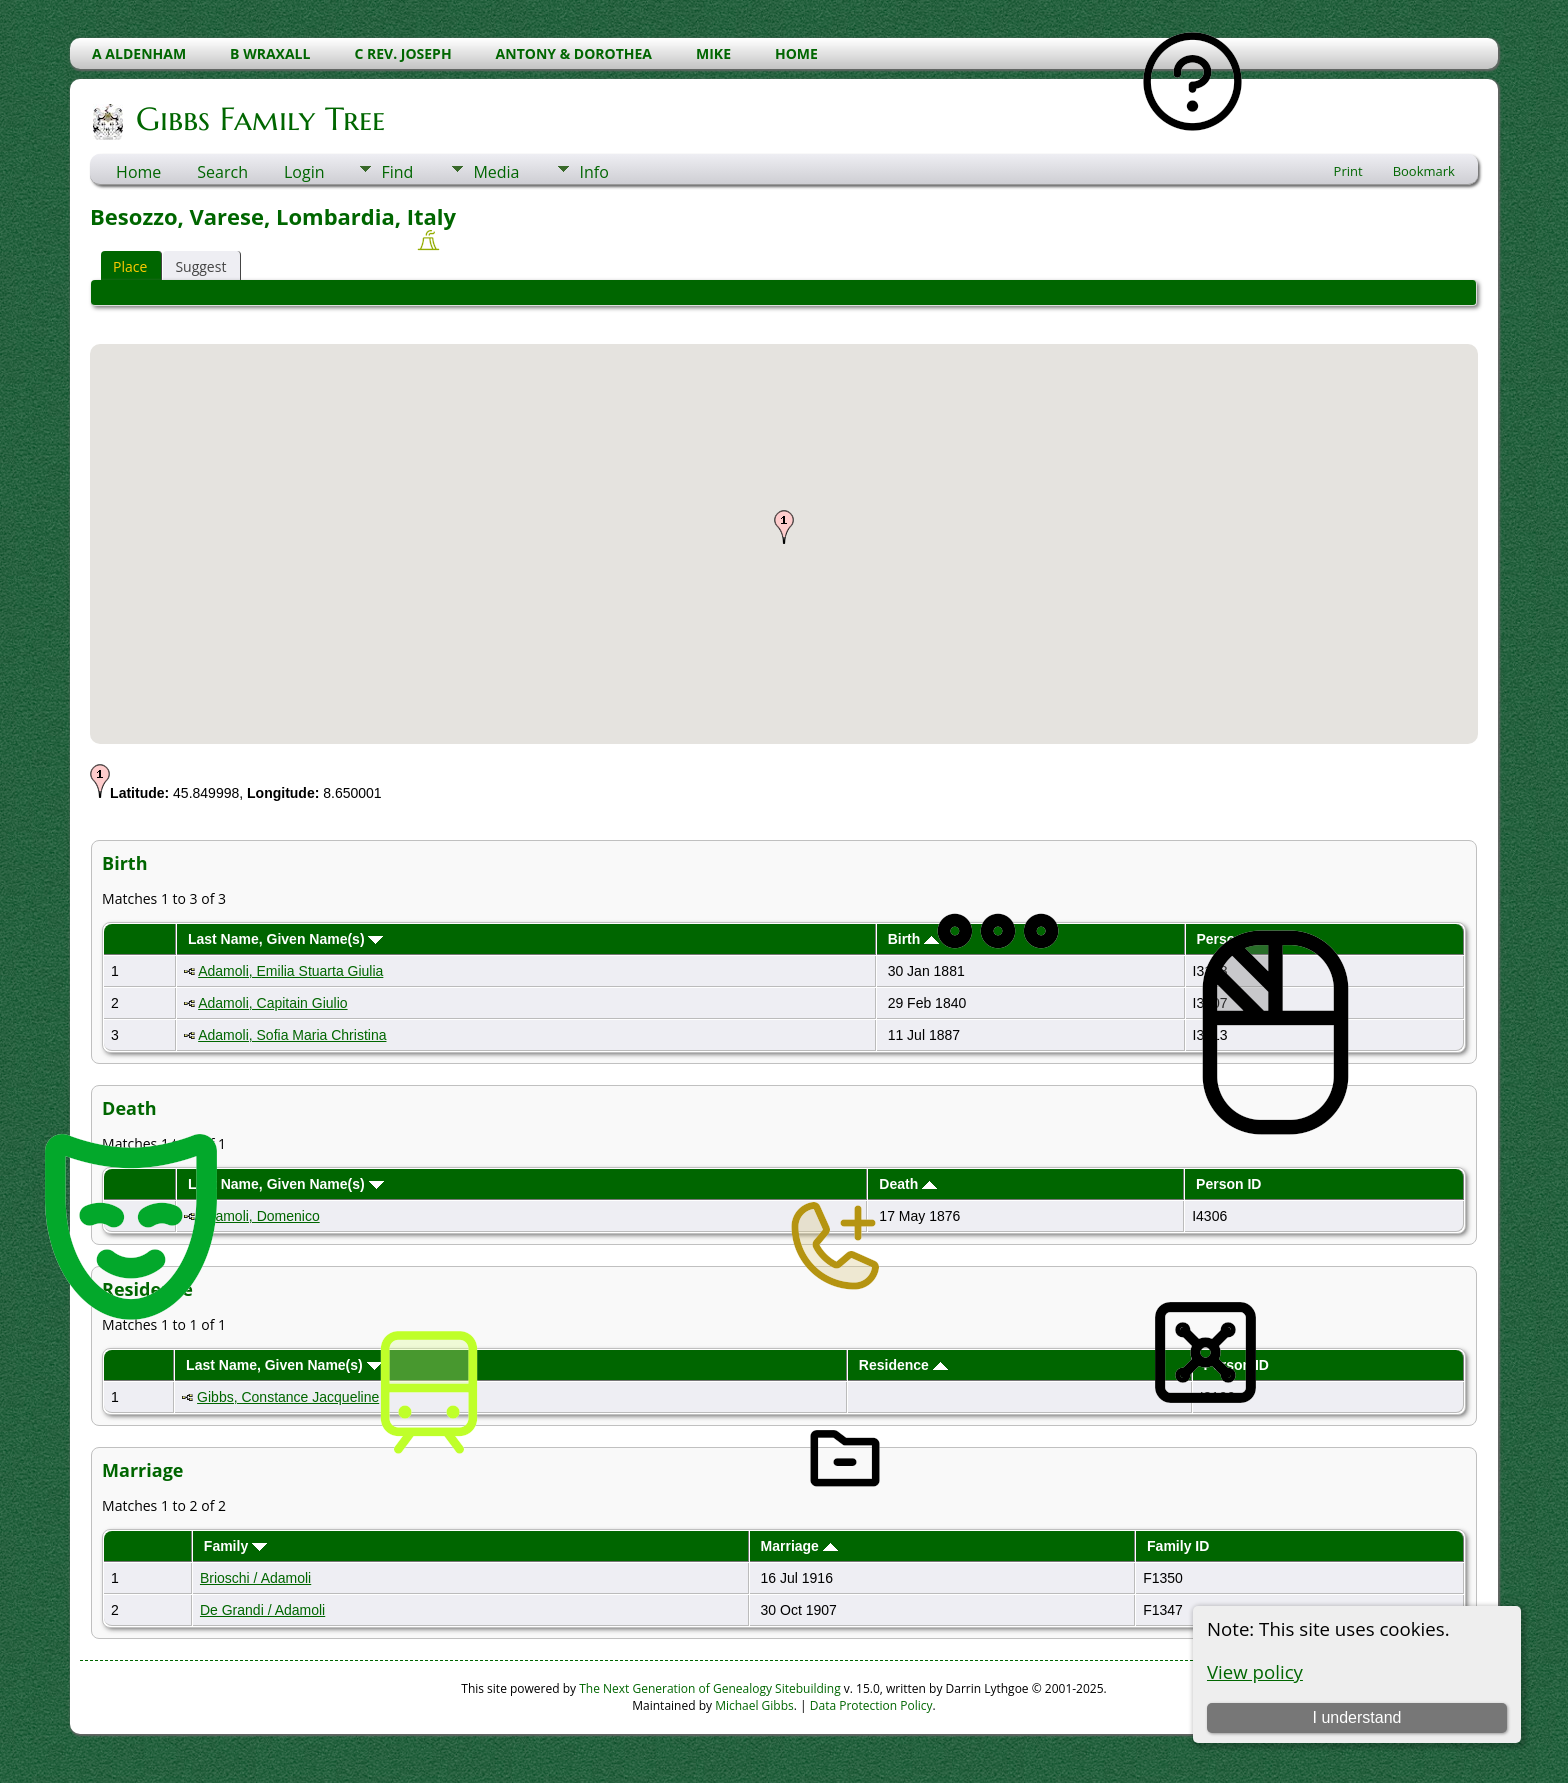  I want to click on access secure storage or vault, so click(1205, 1352).